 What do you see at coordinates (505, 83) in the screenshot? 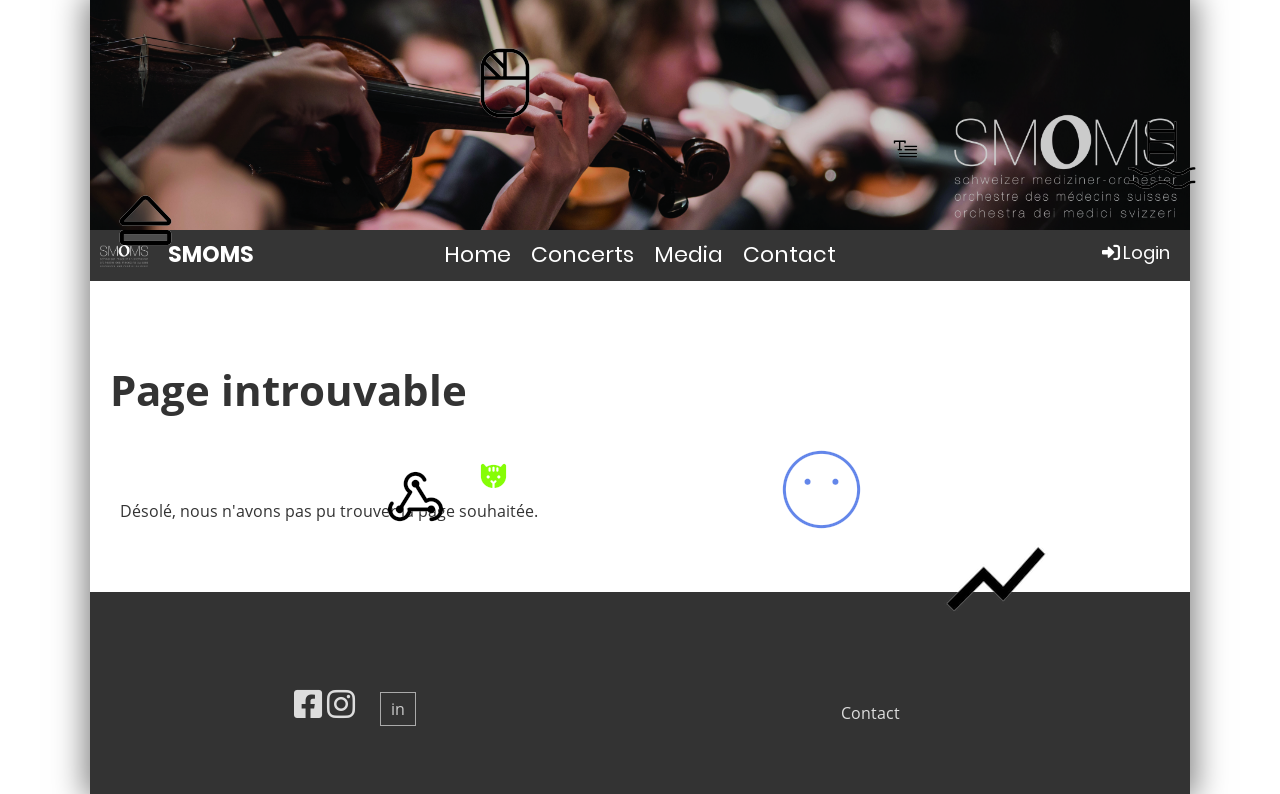
I see `indicates left mouse button click action` at bounding box center [505, 83].